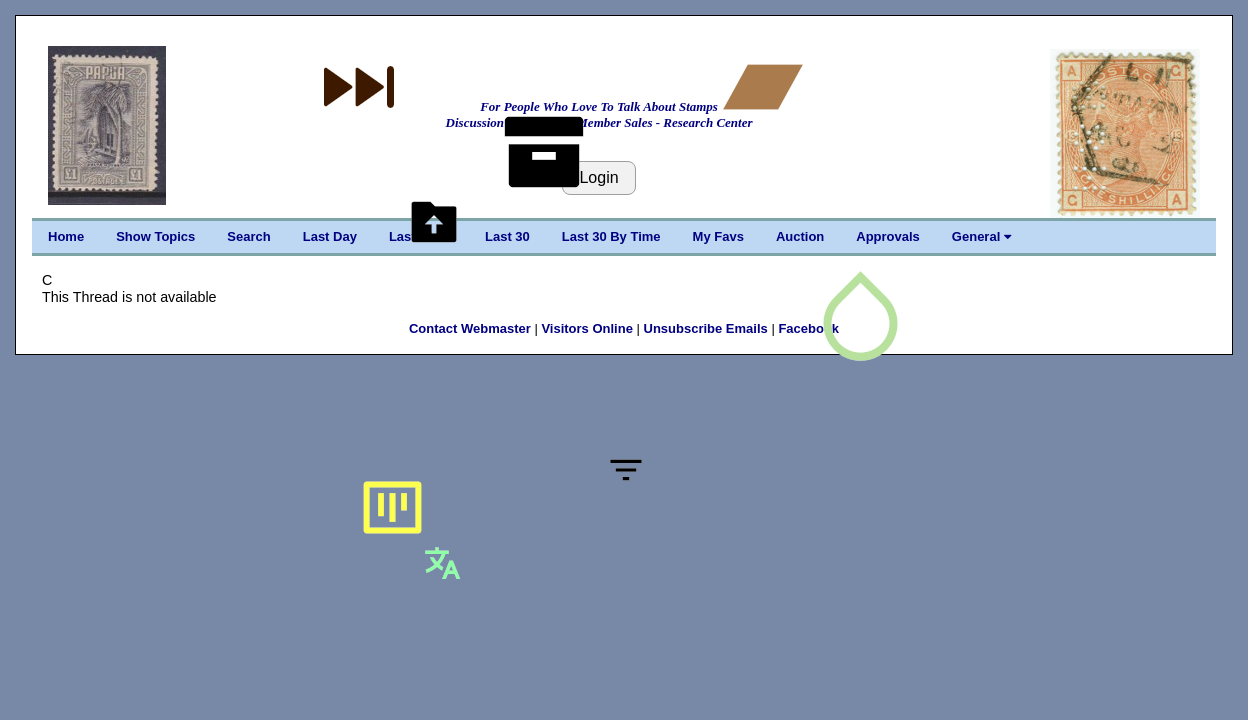  I want to click on skip to the end of the track, so click(359, 87).